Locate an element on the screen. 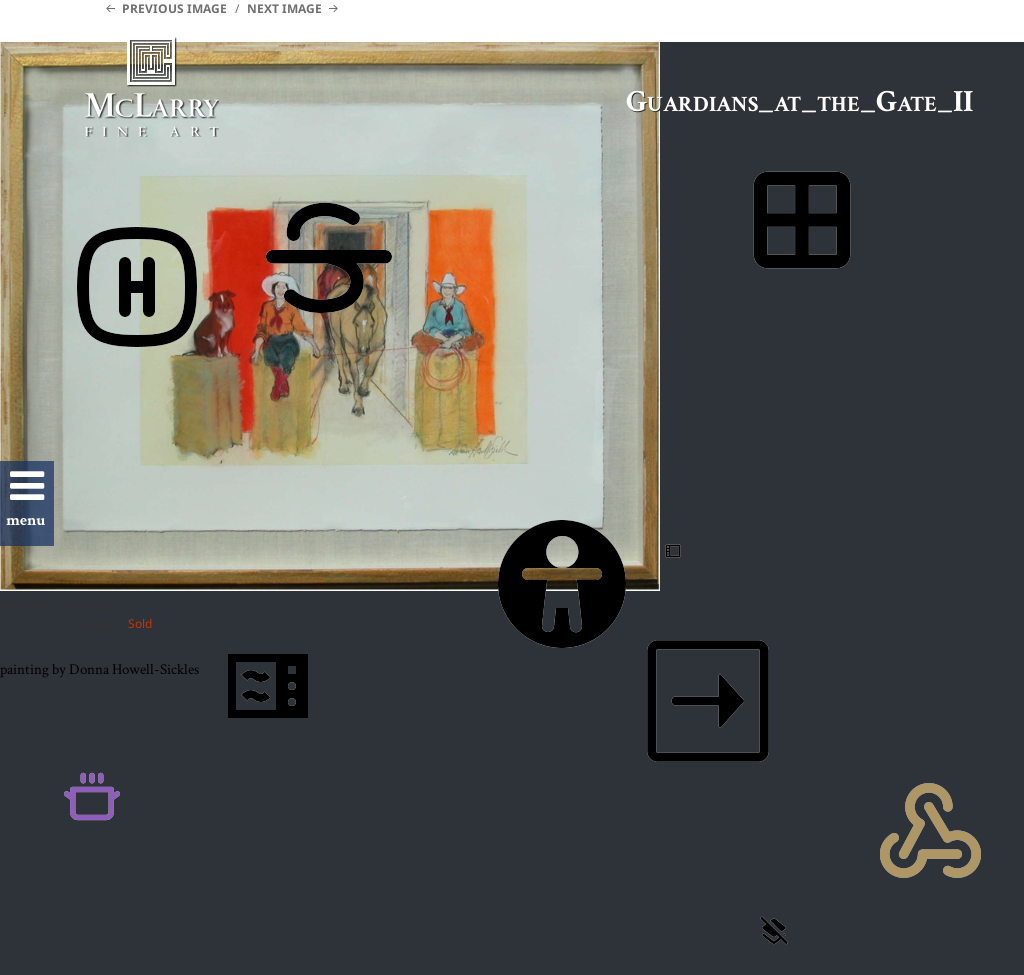  access recipes or cooking features is located at coordinates (92, 800).